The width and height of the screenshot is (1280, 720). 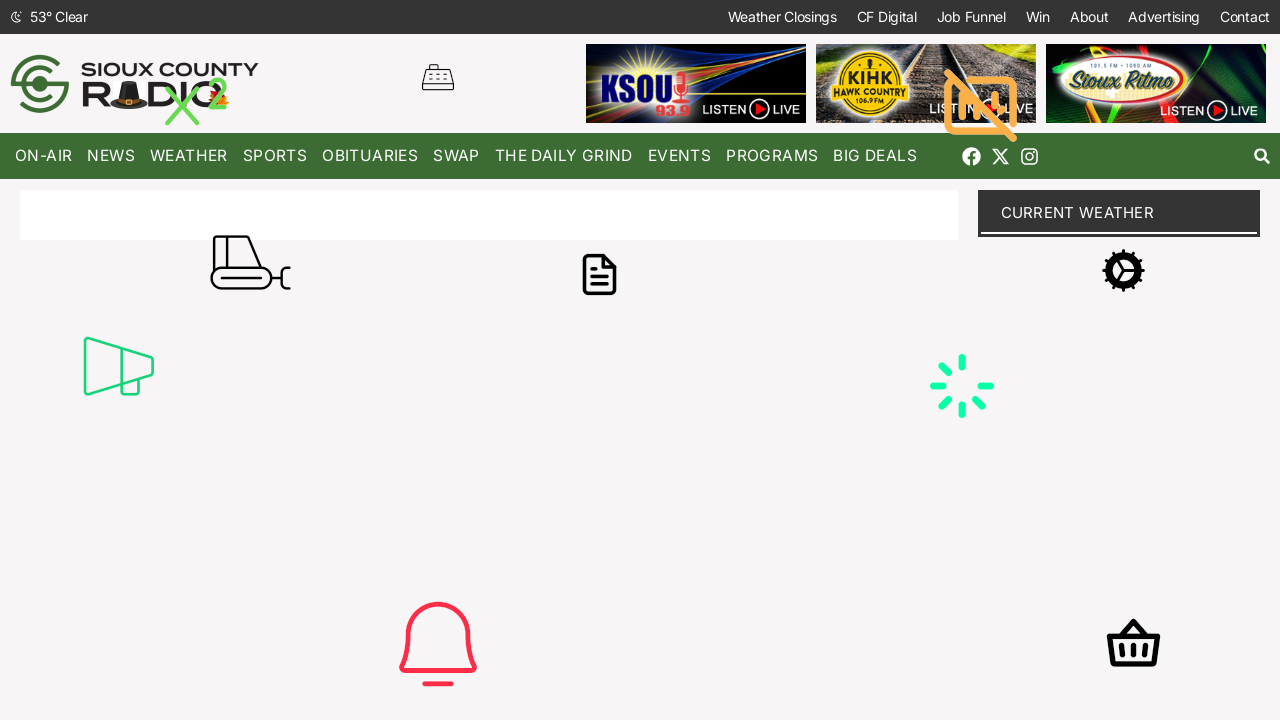 What do you see at coordinates (438, 644) in the screenshot?
I see `view notifications` at bounding box center [438, 644].